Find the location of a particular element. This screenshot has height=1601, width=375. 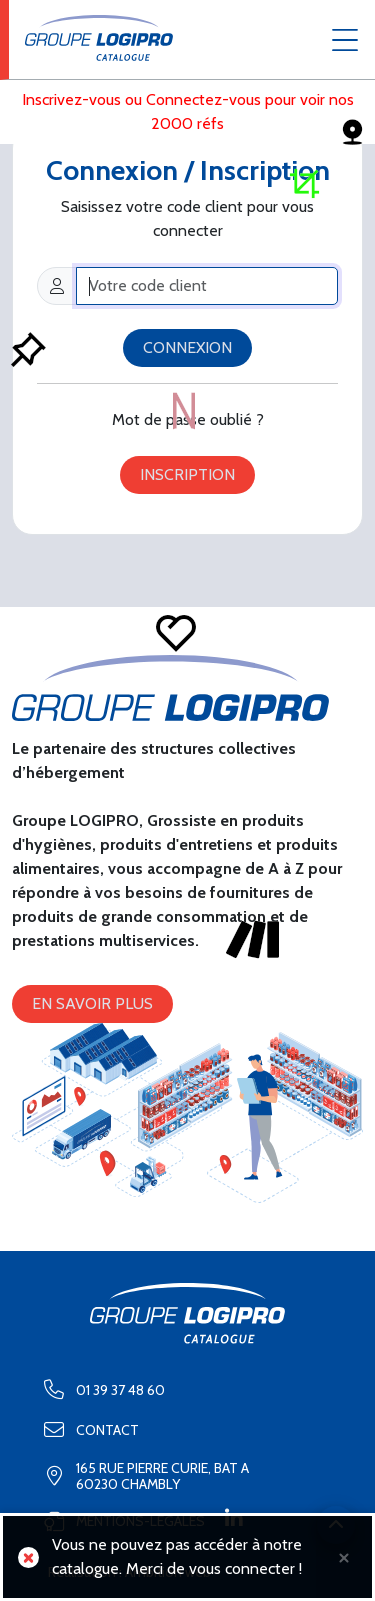

open Netflix app is located at coordinates (184, 411).